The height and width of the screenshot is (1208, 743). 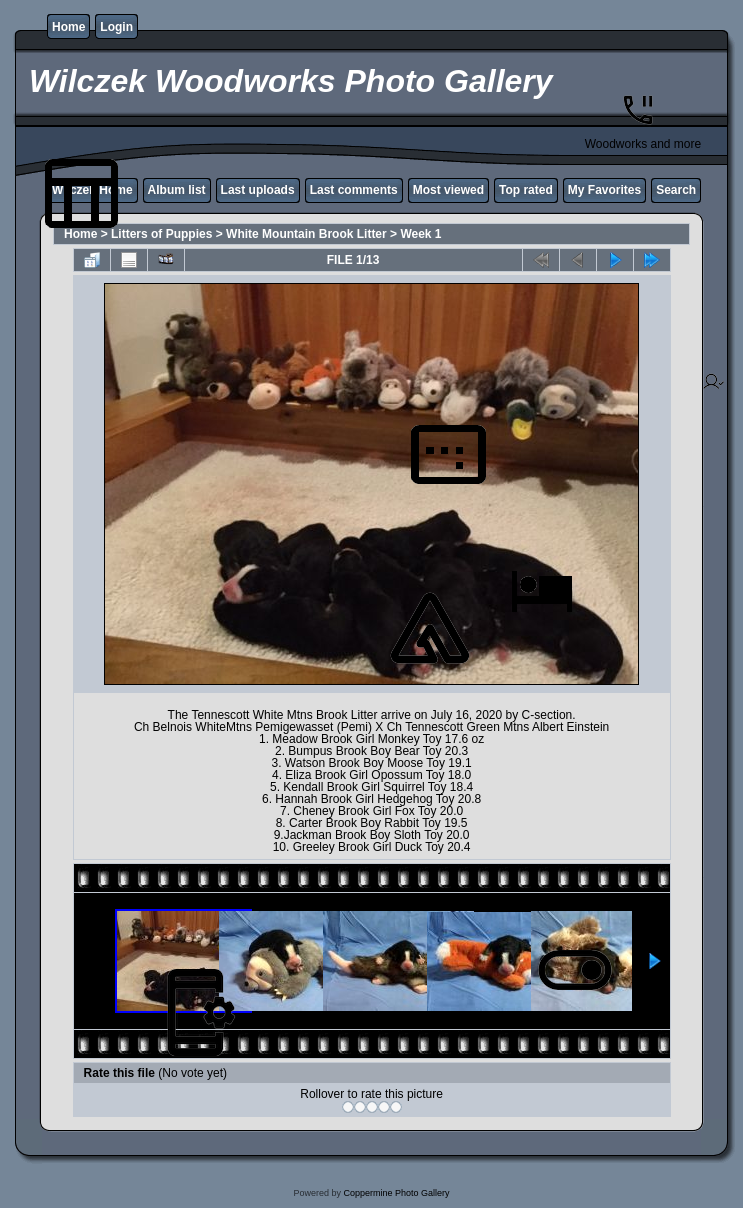 I want to click on Adobe brand logo, so click(x=430, y=628).